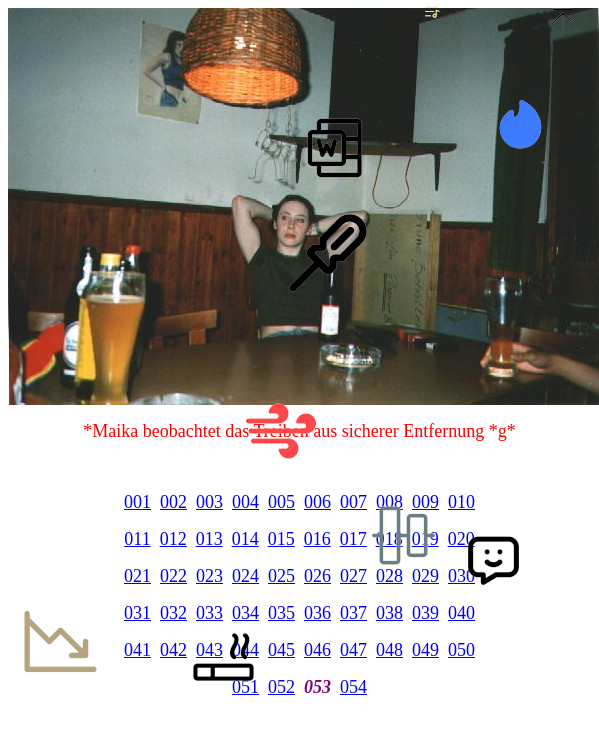 This screenshot has width=599, height=748. Describe the element at coordinates (520, 125) in the screenshot. I see `open tinder dating app` at that location.